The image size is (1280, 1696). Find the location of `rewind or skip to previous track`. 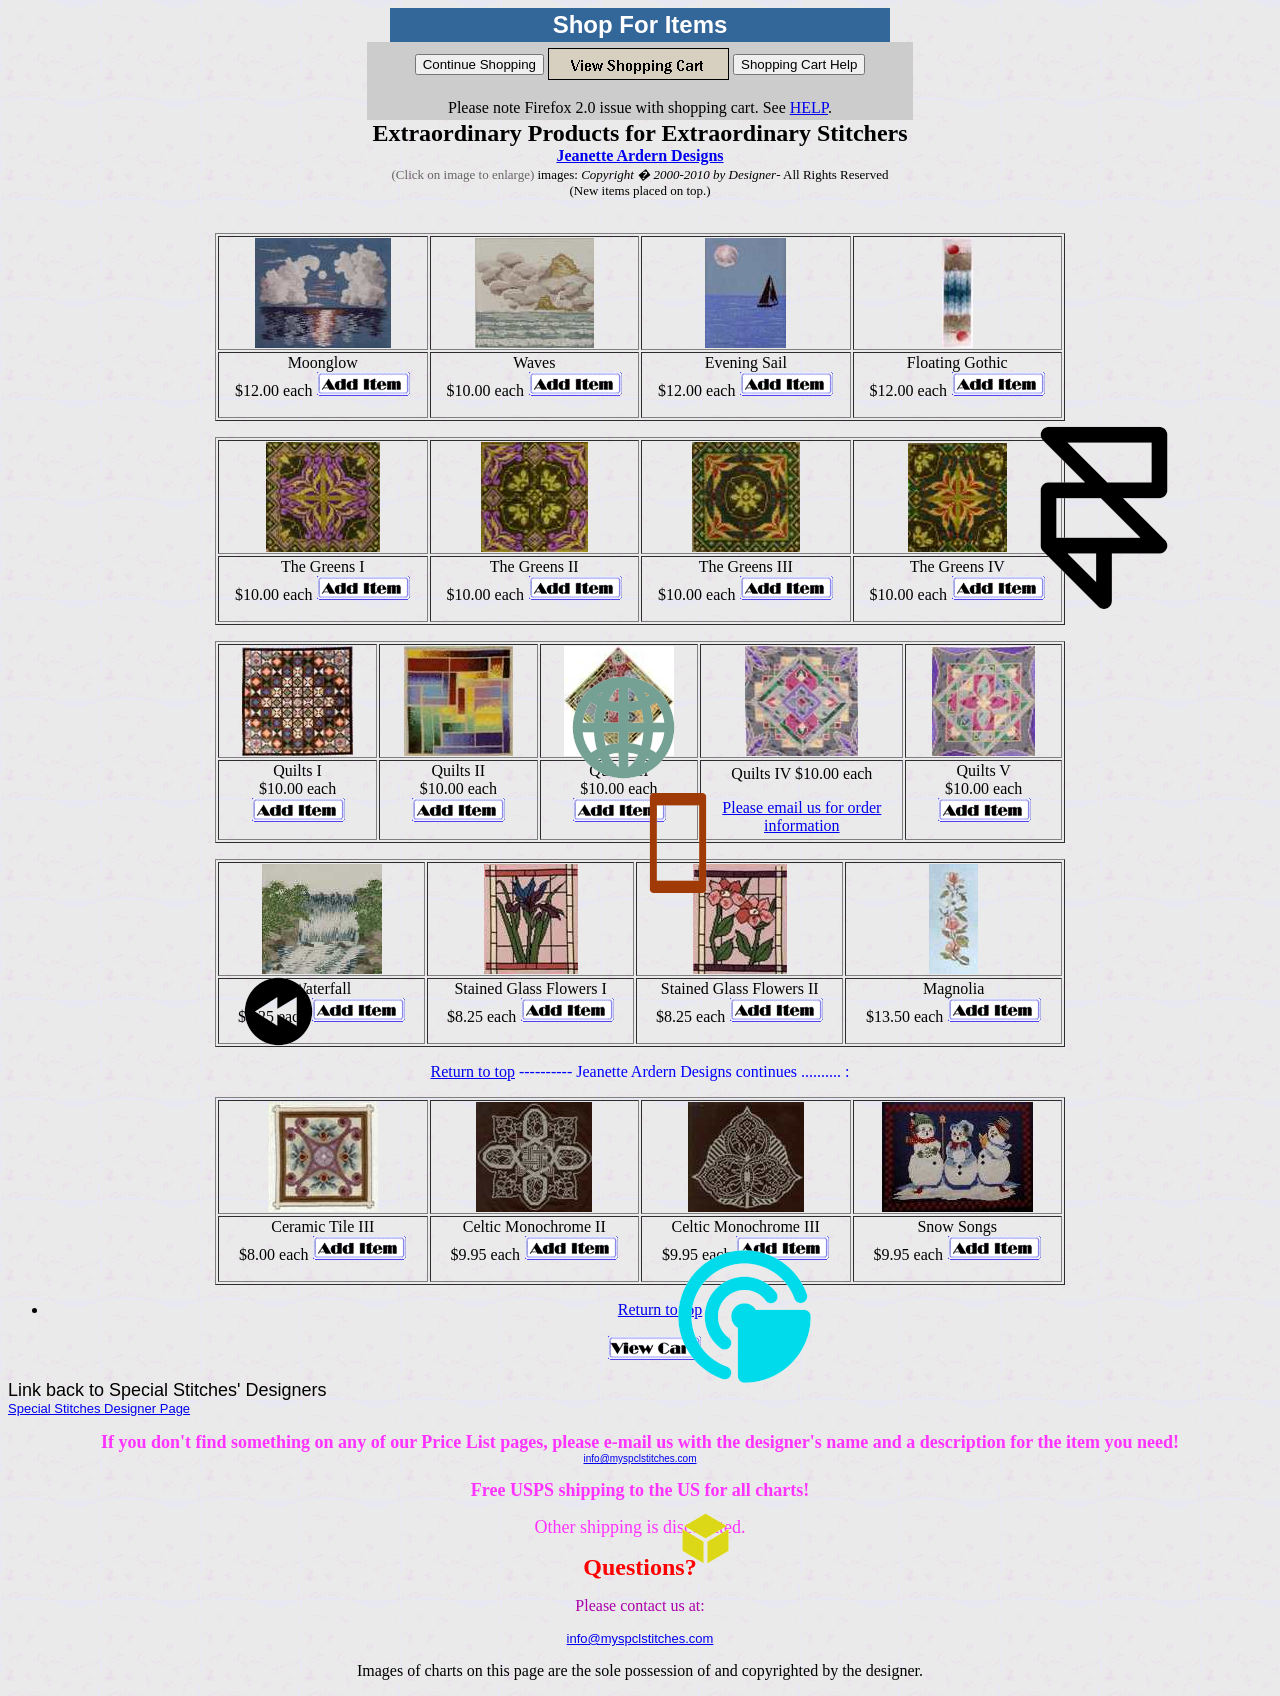

rewind or skip to previous track is located at coordinates (278, 1011).